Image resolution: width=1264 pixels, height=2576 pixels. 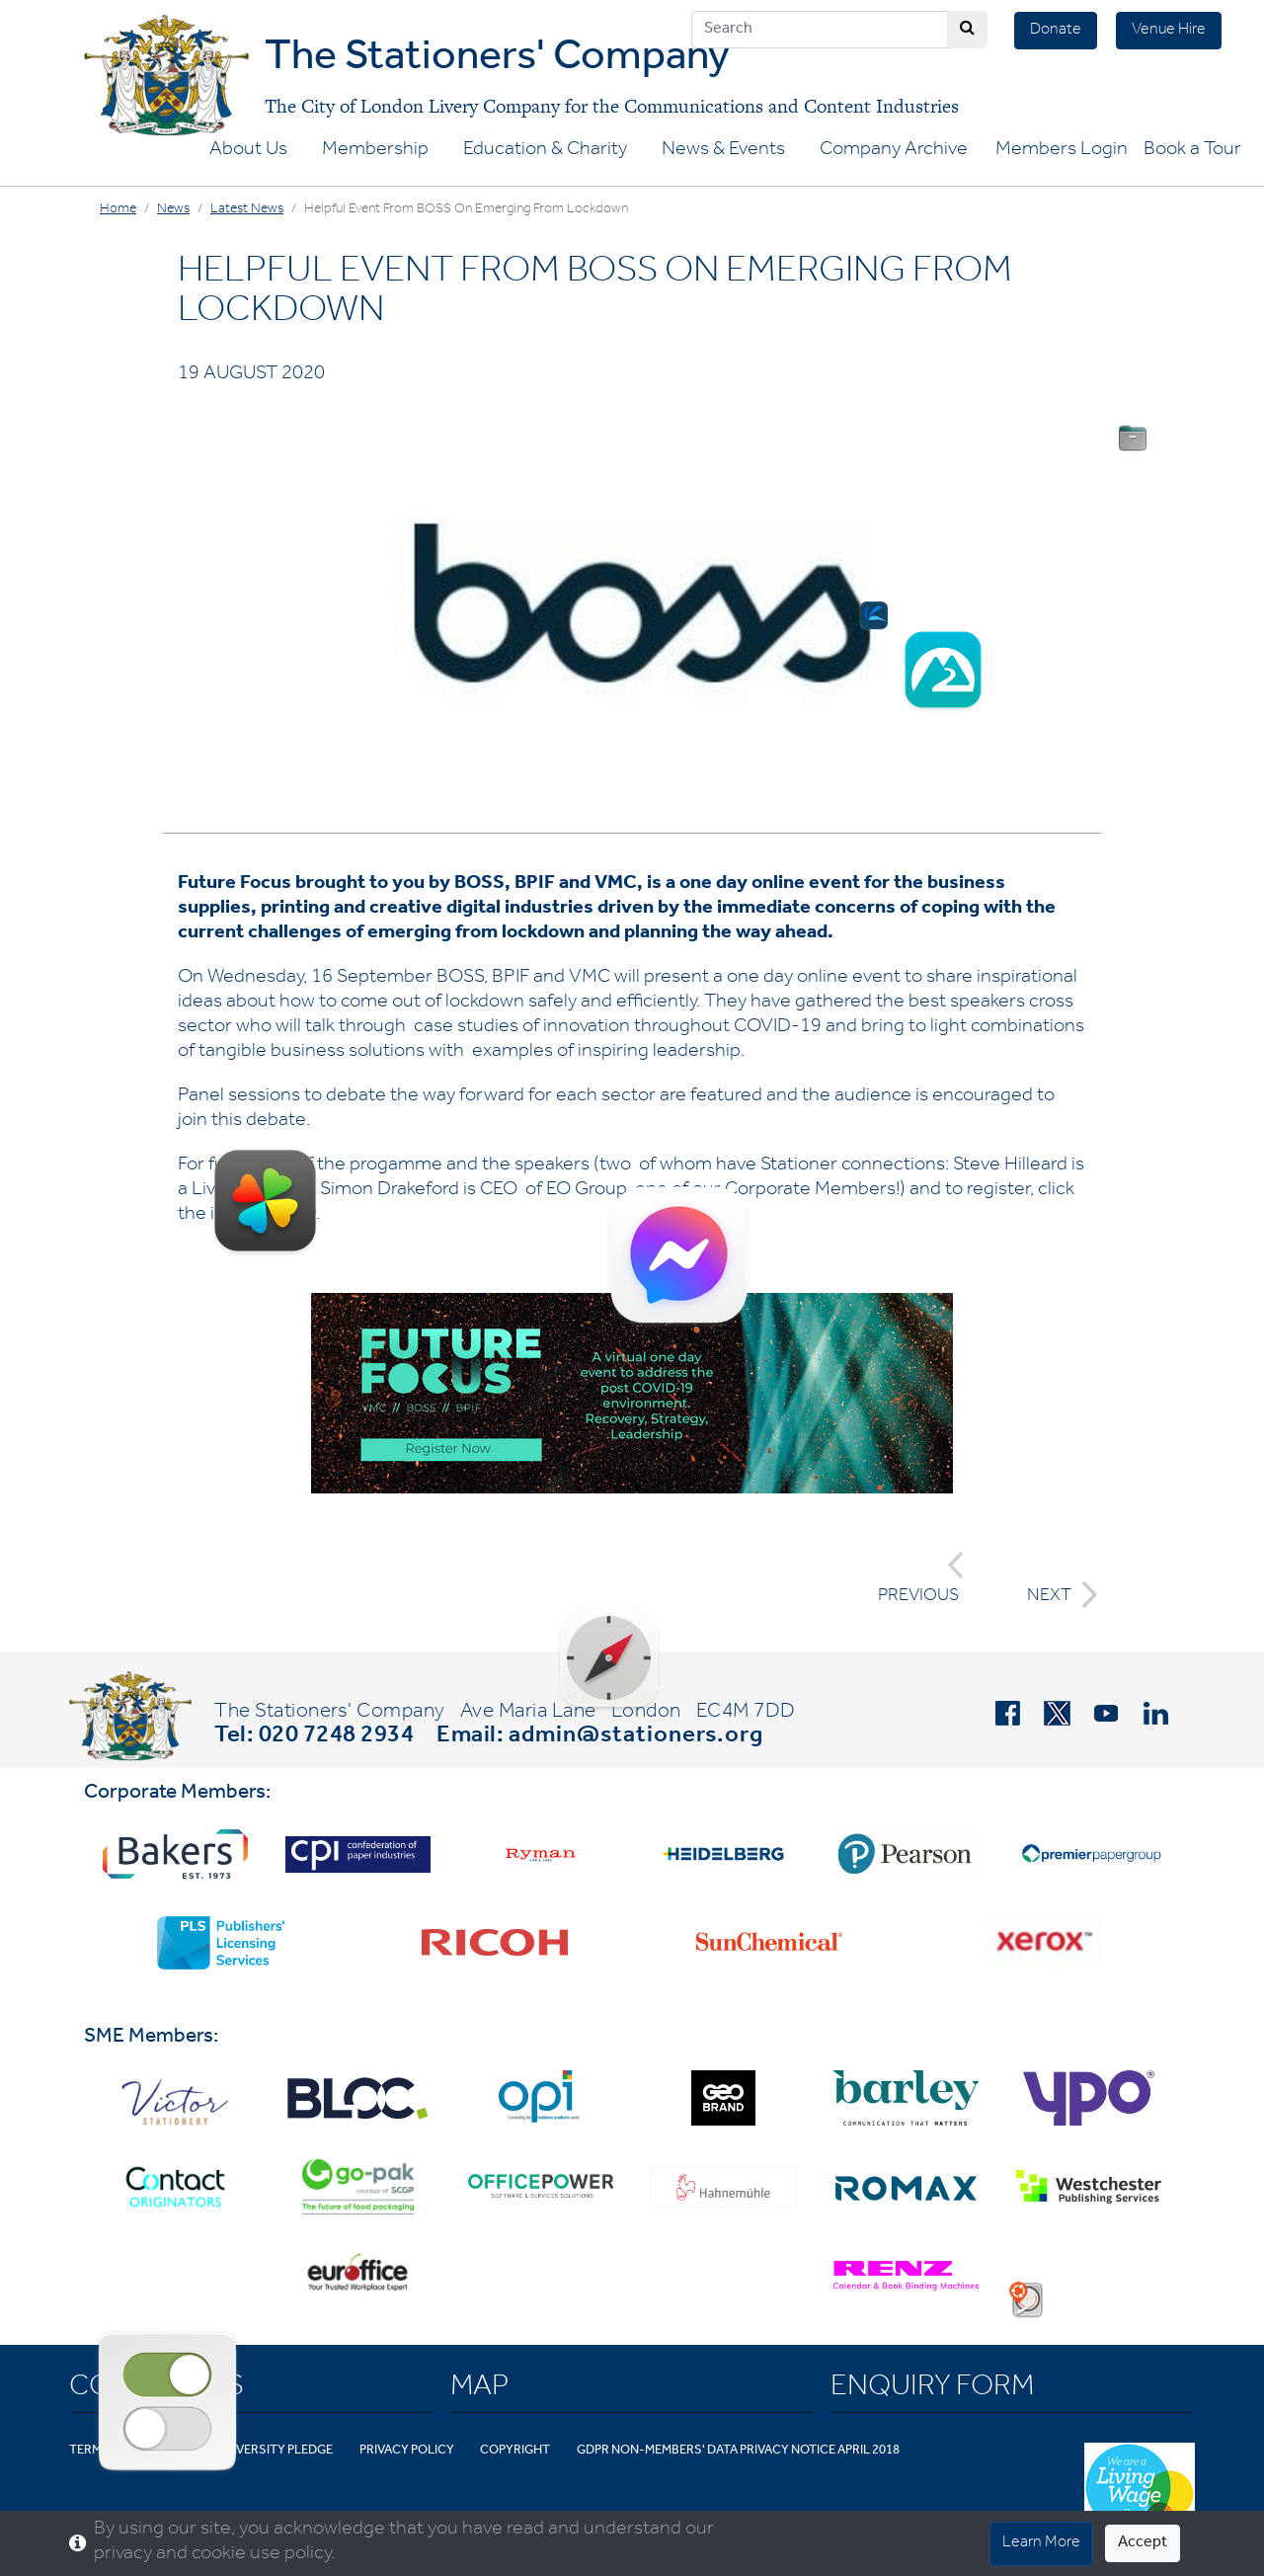 I want to click on open caprine, a third-party facebook messenger client, so click(x=678, y=1254).